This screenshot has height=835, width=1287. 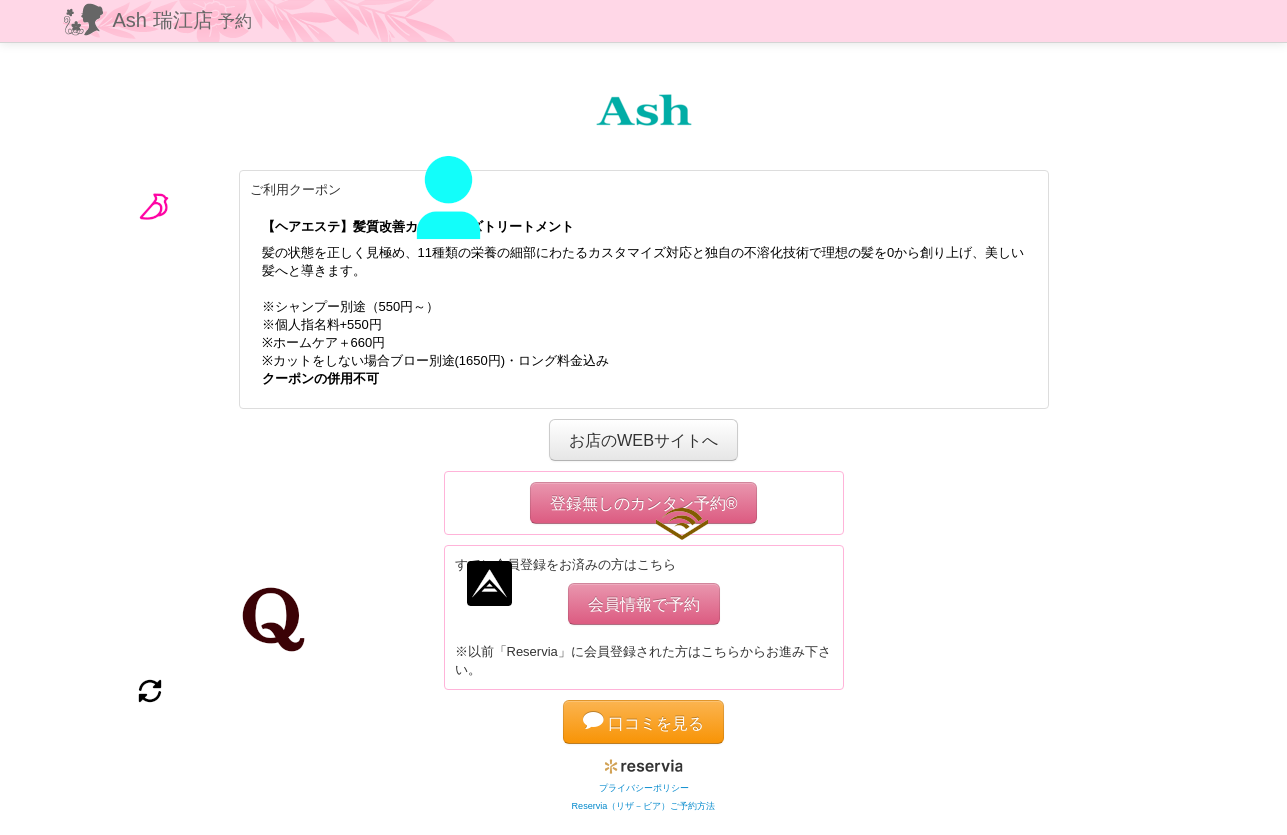 What do you see at coordinates (489, 583) in the screenshot?
I see `ark ecosystem logo` at bounding box center [489, 583].